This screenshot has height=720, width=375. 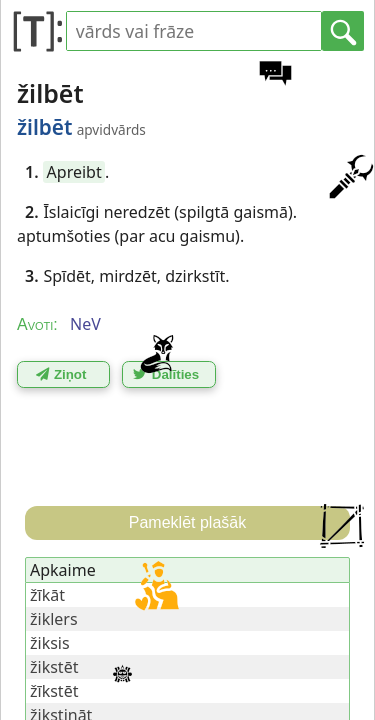 What do you see at coordinates (275, 73) in the screenshot?
I see `open chat or messaging feature` at bounding box center [275, 73].